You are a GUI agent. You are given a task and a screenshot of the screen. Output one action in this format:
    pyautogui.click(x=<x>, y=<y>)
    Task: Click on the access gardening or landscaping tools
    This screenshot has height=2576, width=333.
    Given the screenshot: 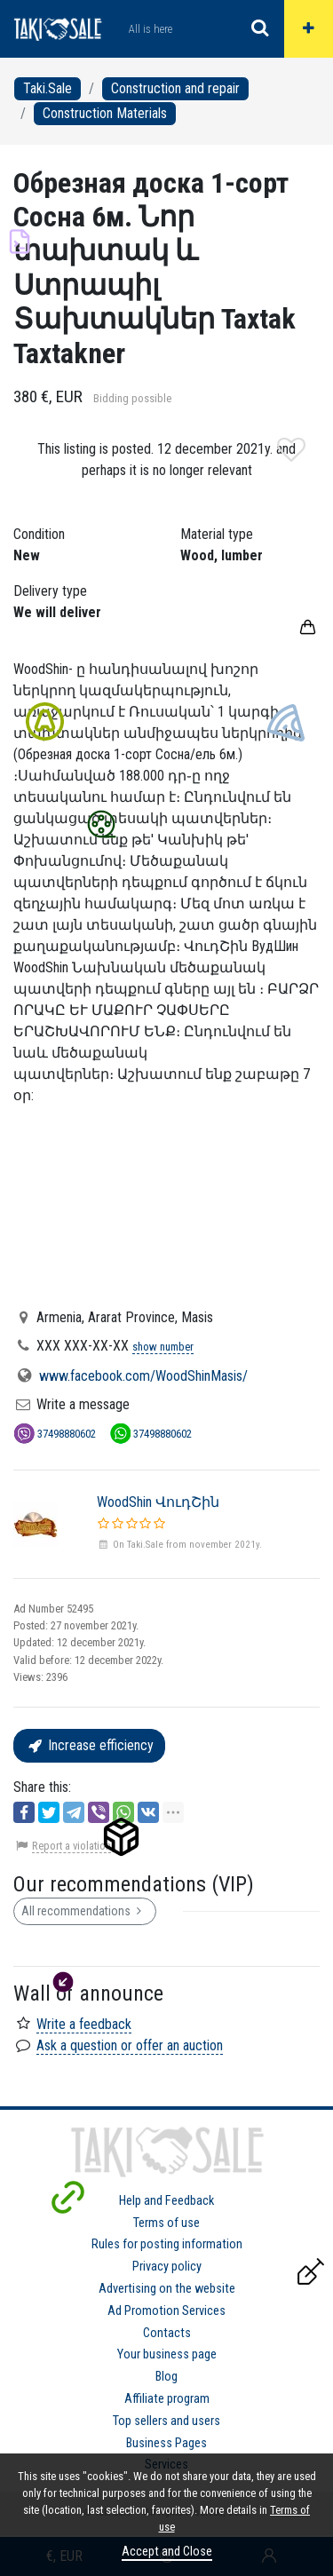 What is the action you would take?
    pyautogui.click(x=310, y=2271)
    